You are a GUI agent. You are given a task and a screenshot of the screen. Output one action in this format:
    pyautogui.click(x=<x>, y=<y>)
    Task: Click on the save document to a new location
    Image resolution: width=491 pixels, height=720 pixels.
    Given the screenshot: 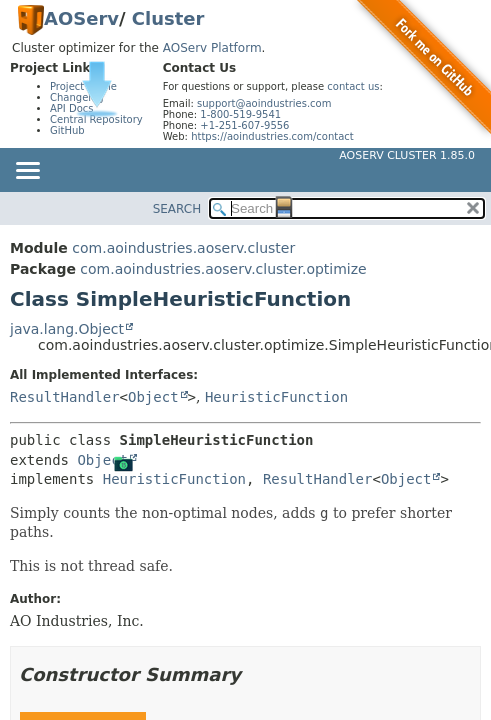 What is the action you would take?
    pyautogui.click(x=97, y=86)
    